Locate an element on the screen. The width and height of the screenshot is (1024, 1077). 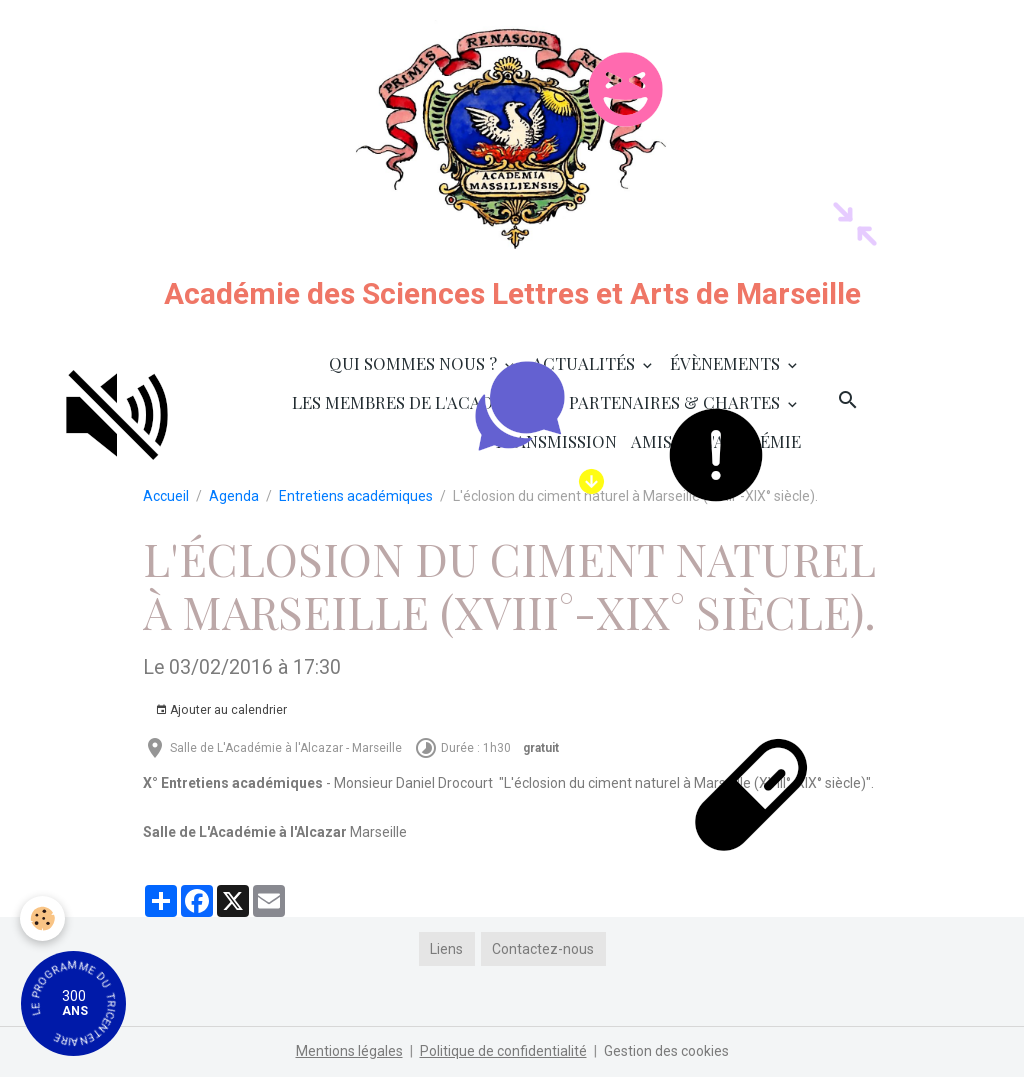
download a file or content is located at coordinates (591, 481).